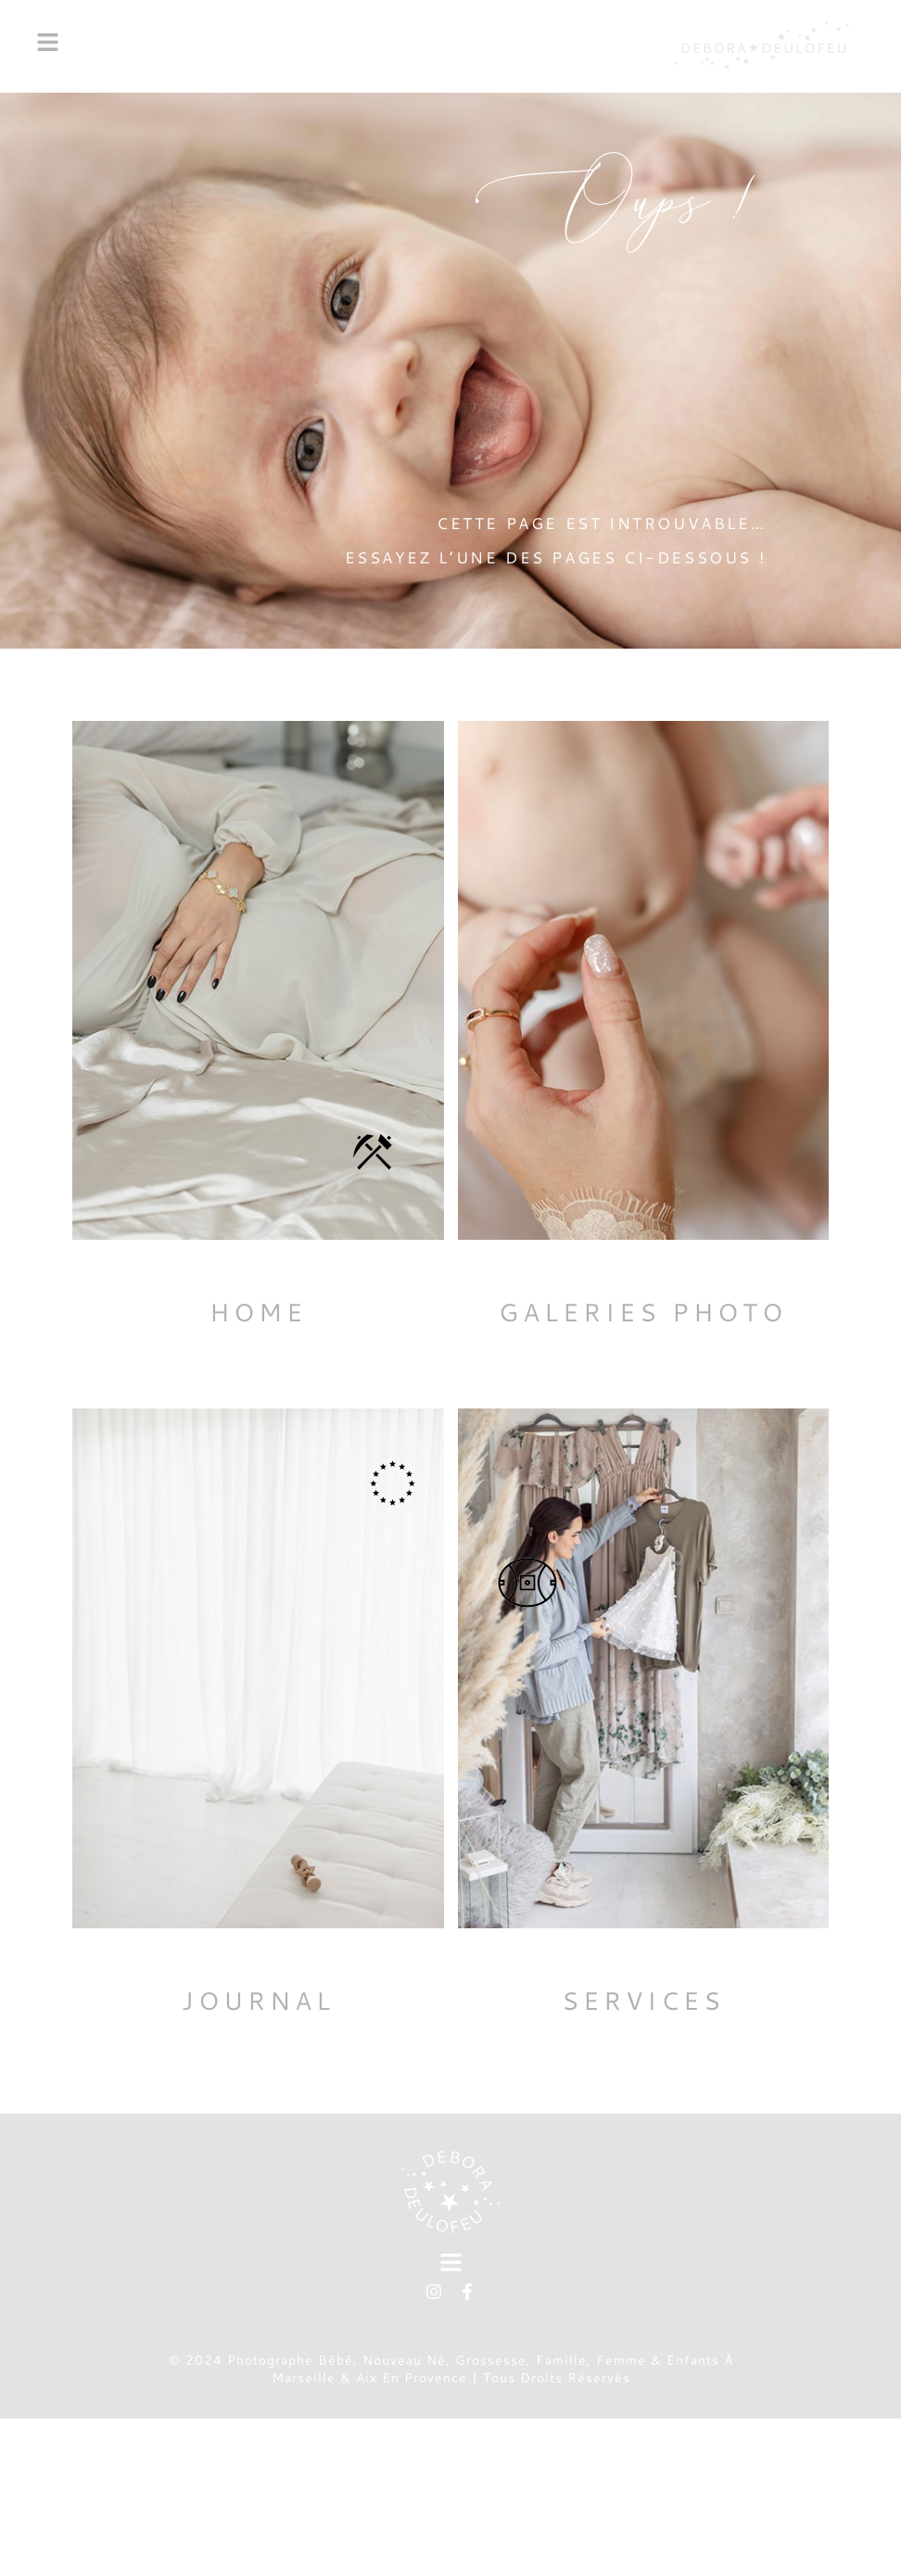  Describe the element at coordinates (392, 1483) in the screenshot. I see `select european union as region or country` at that location.